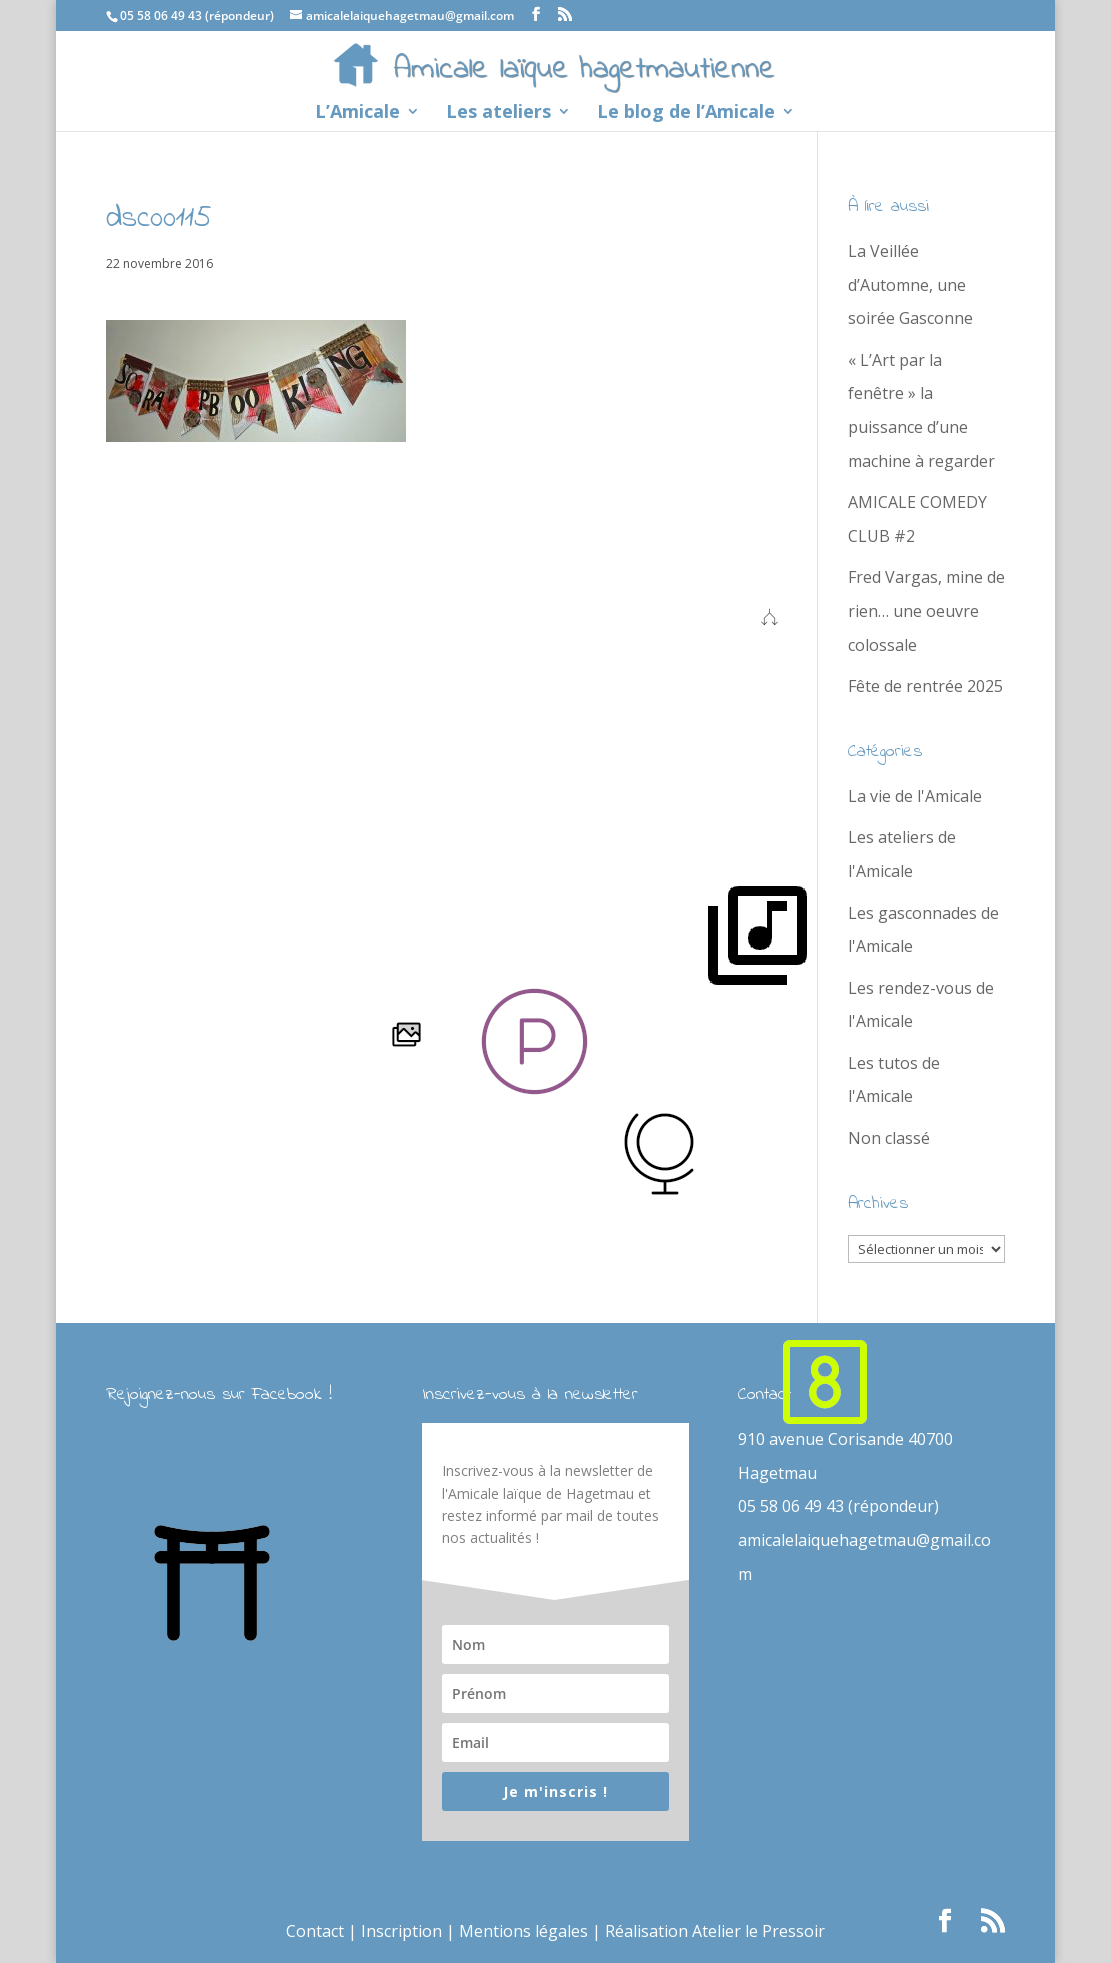 The image size is (1111, 1963). Describe the element at coordinates (769, 617) in the screenshot. I see `split content into multiple paths` at that location.